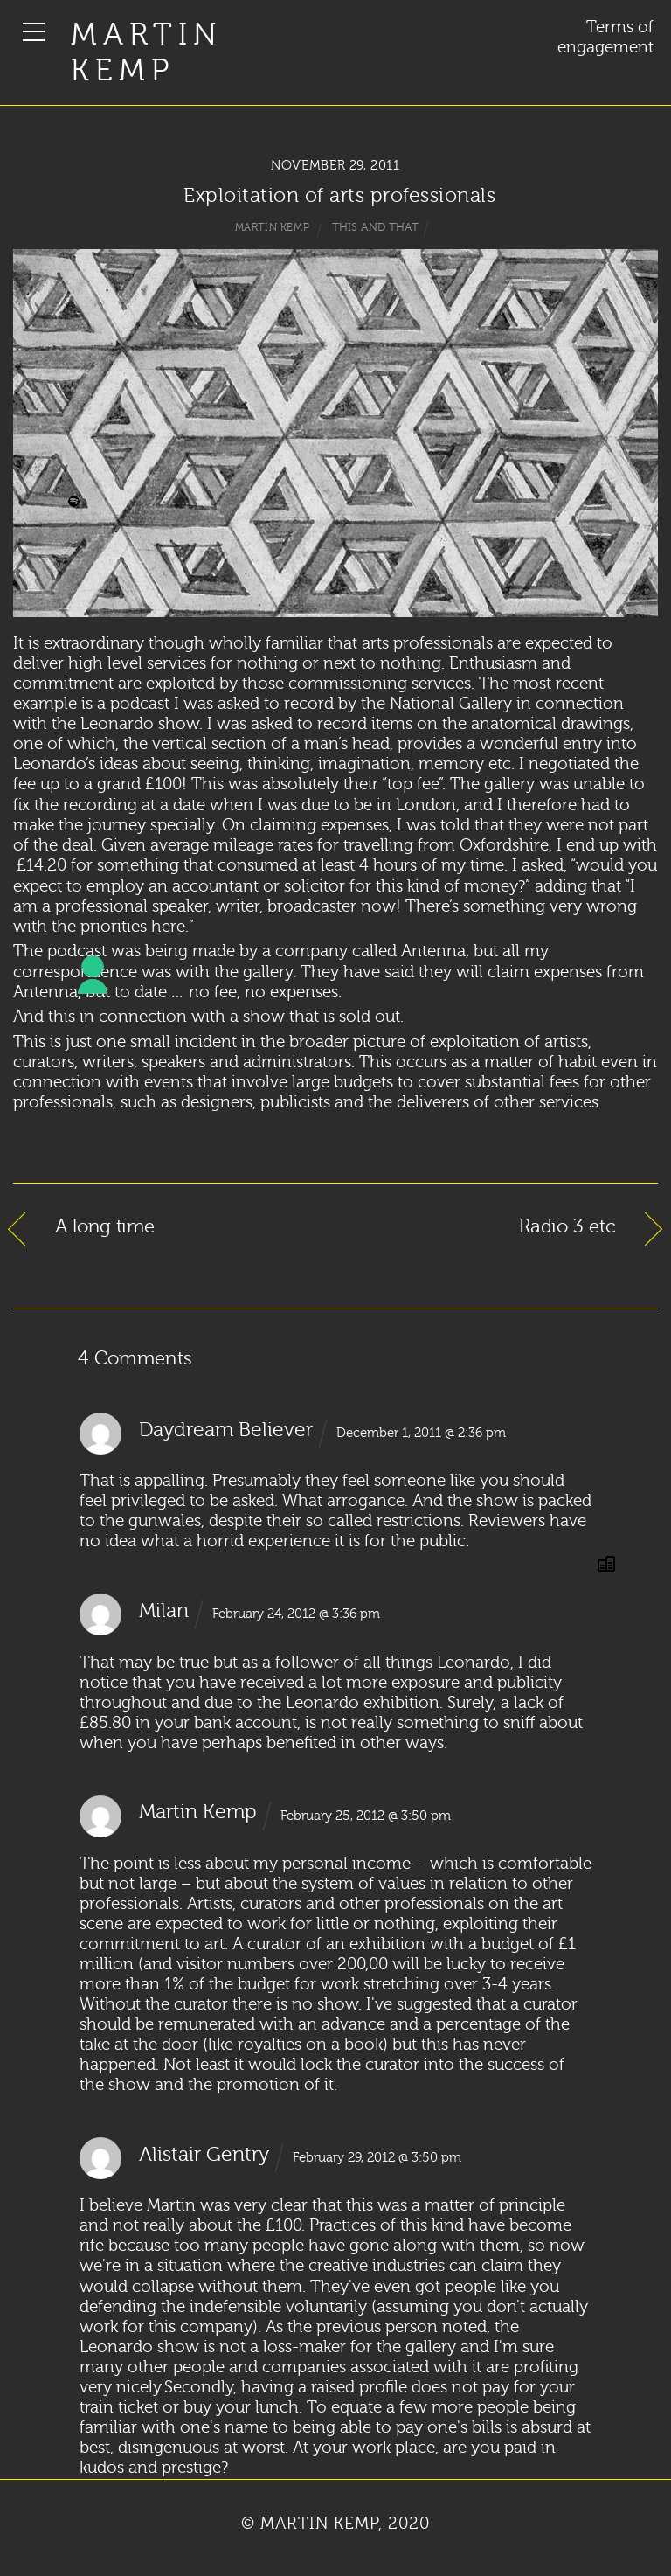 Image resolution: width=671 pixels, height=2576 pixels. I want to click on access database or data storage, so click(606, 1564).